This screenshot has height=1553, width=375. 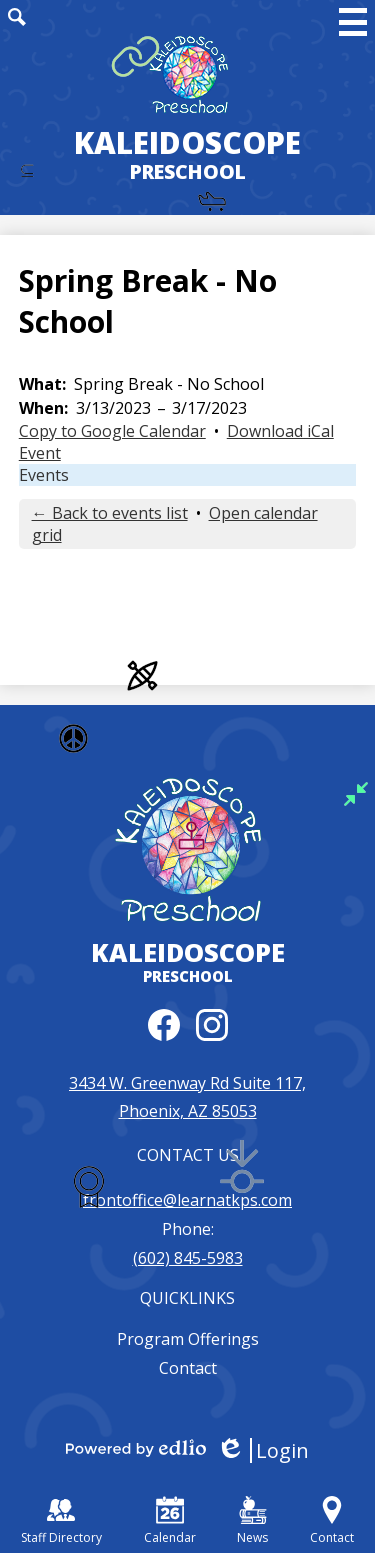 What do you see at coordinates (212, 201) in the screenshot?
I see `indicates flight is taxiing on runway` at bounding box center [212, 201].